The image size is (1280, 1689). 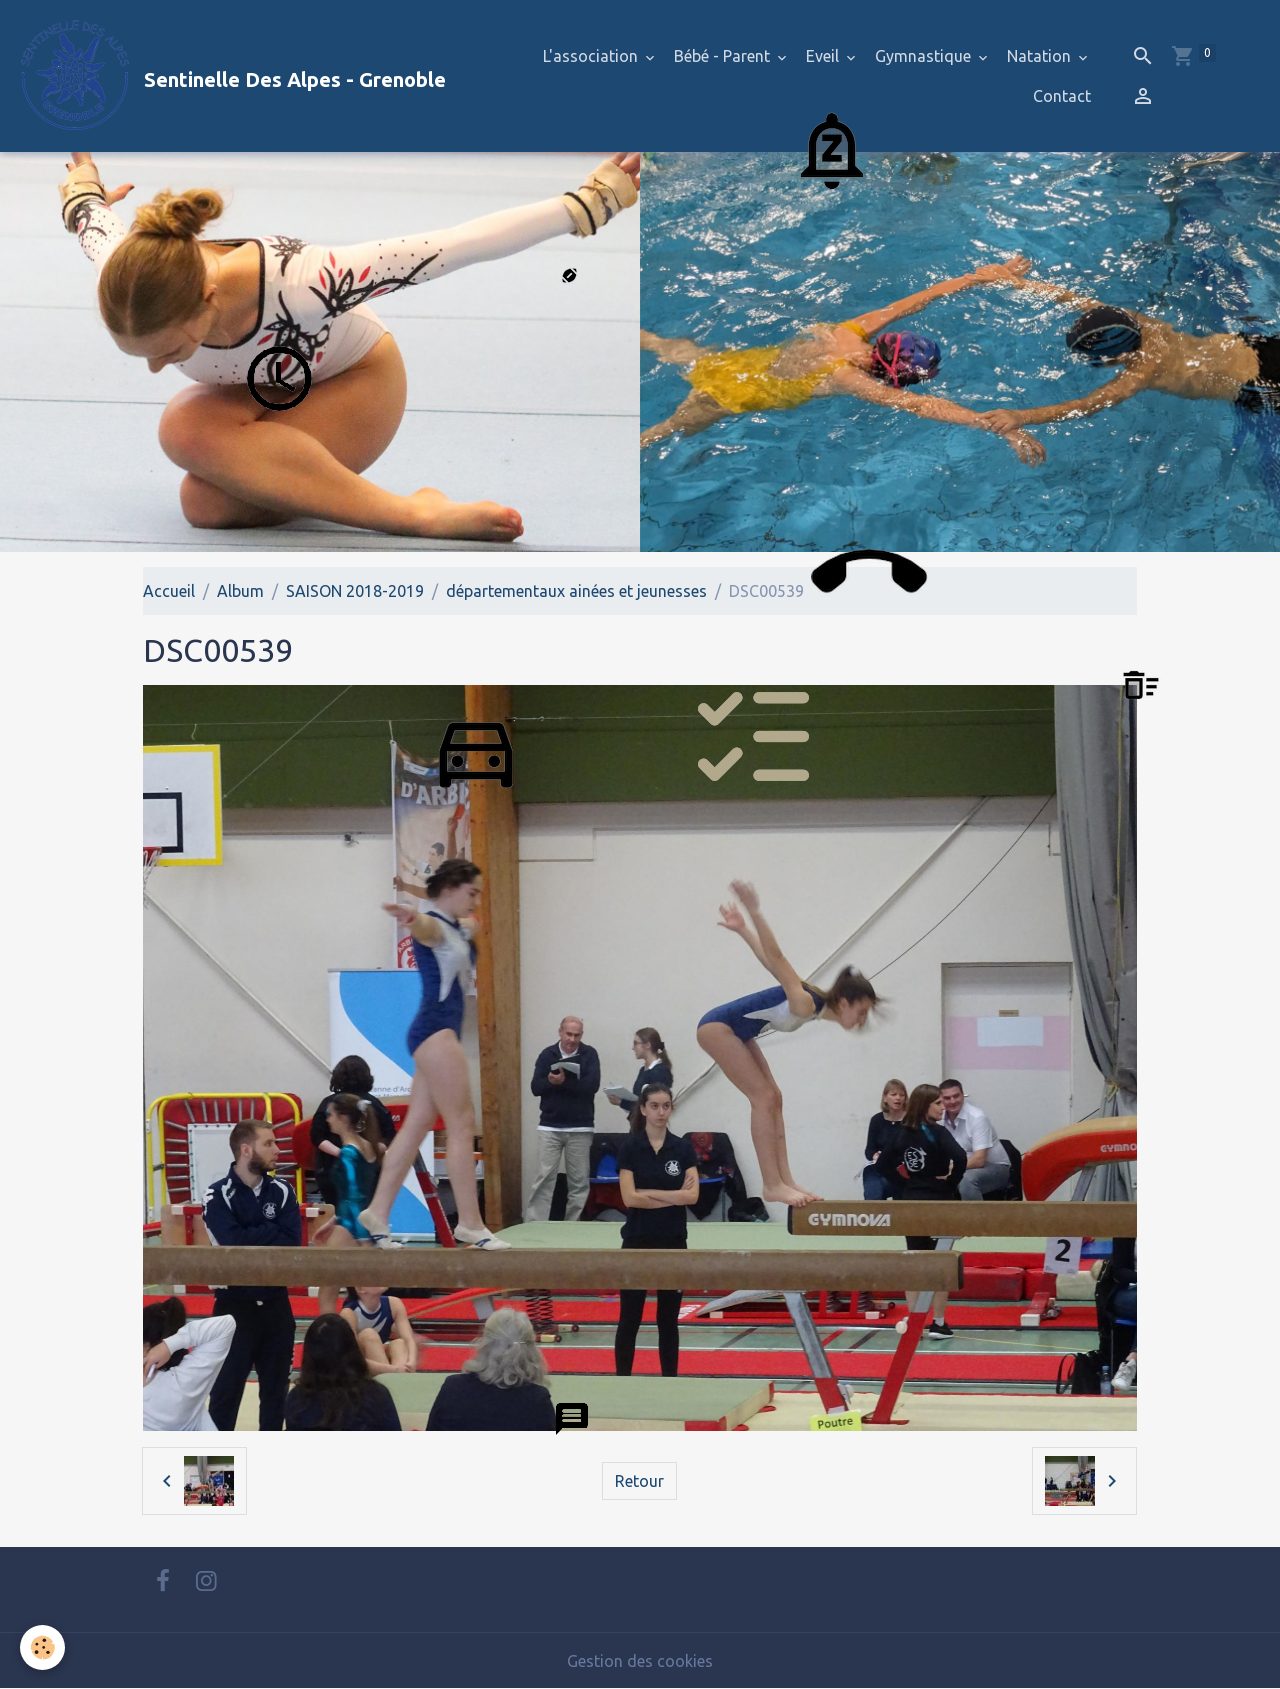 What do you see at coordinates (753, 736) in the screenshot?
I see `view completed tasks` at bounding box center [753, 736].